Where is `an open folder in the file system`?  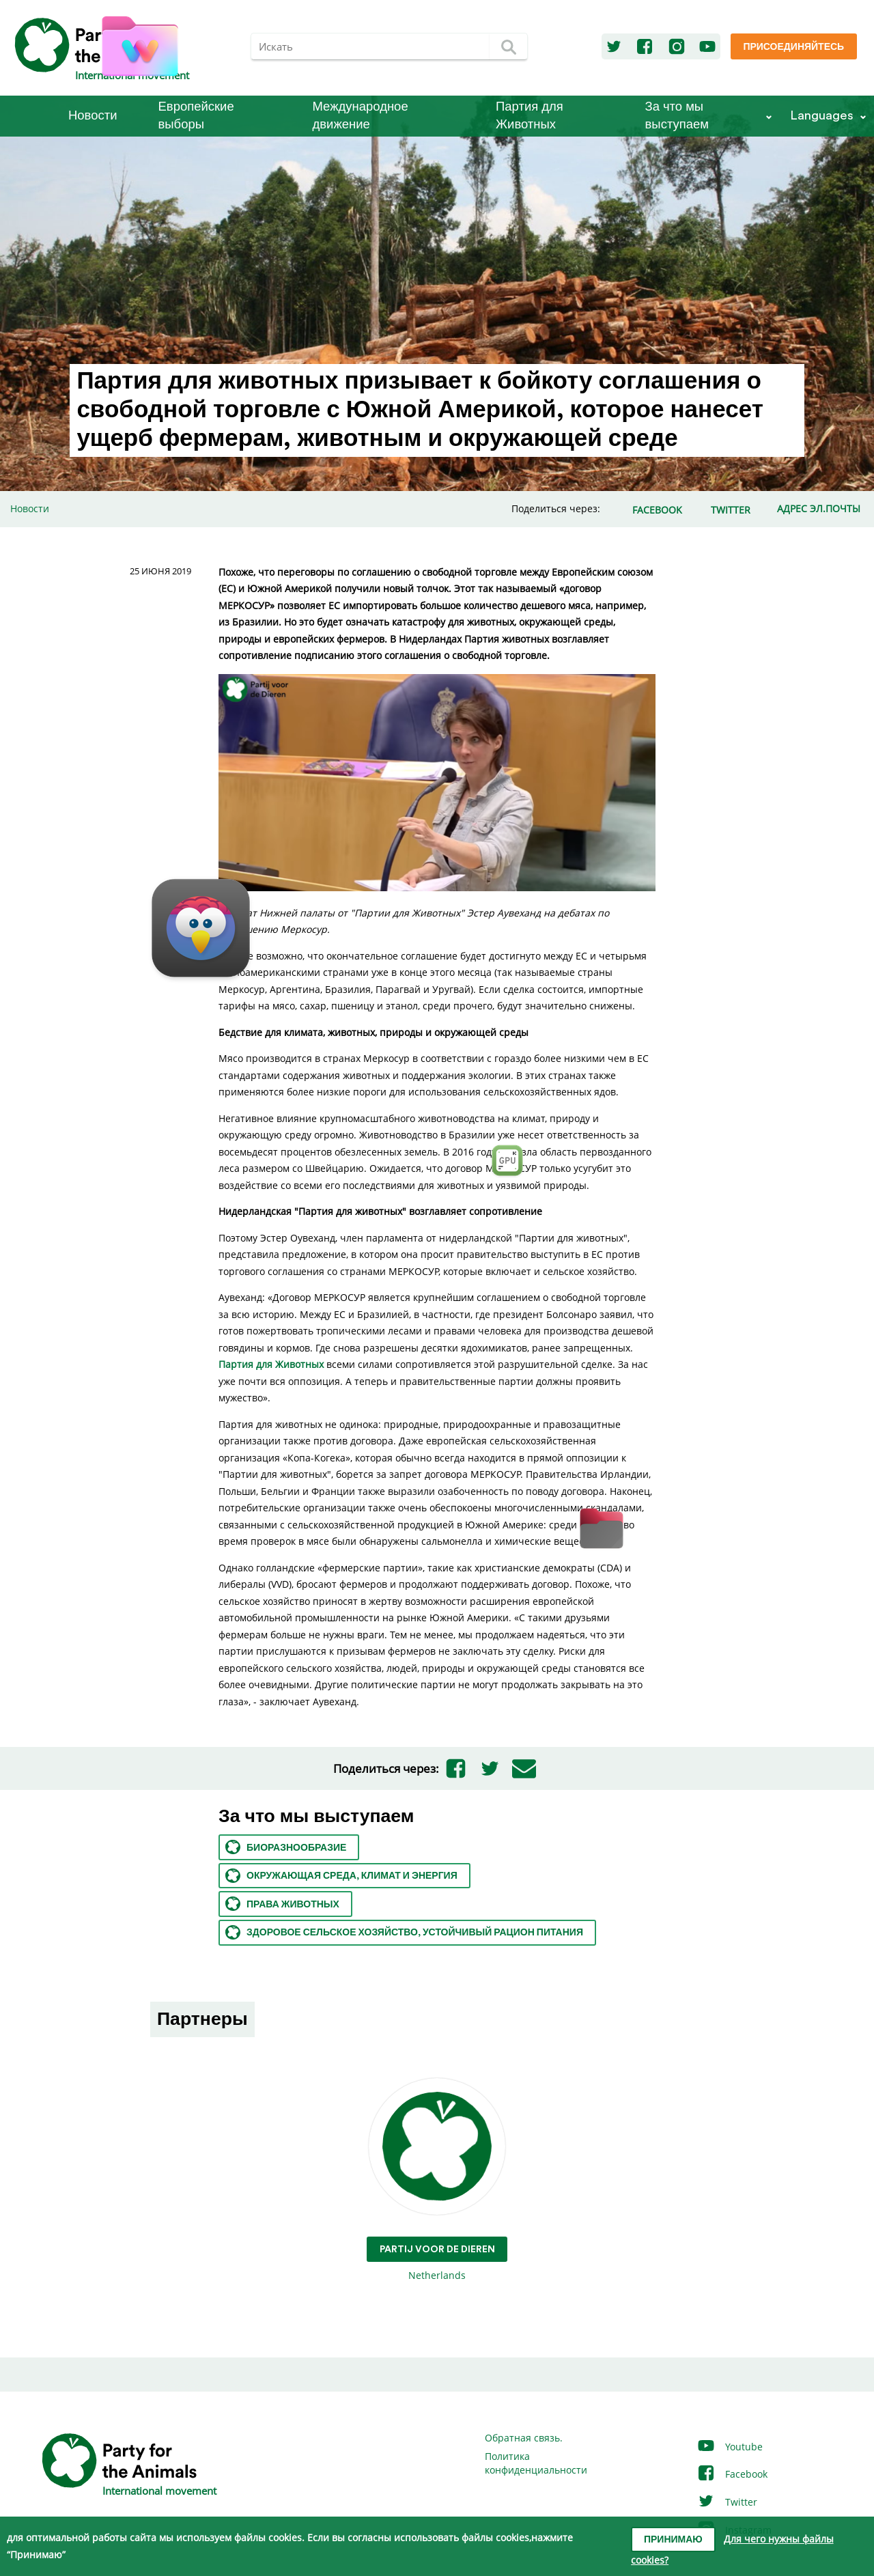 an open folder in the file system is located at coordinates (602, 1528).